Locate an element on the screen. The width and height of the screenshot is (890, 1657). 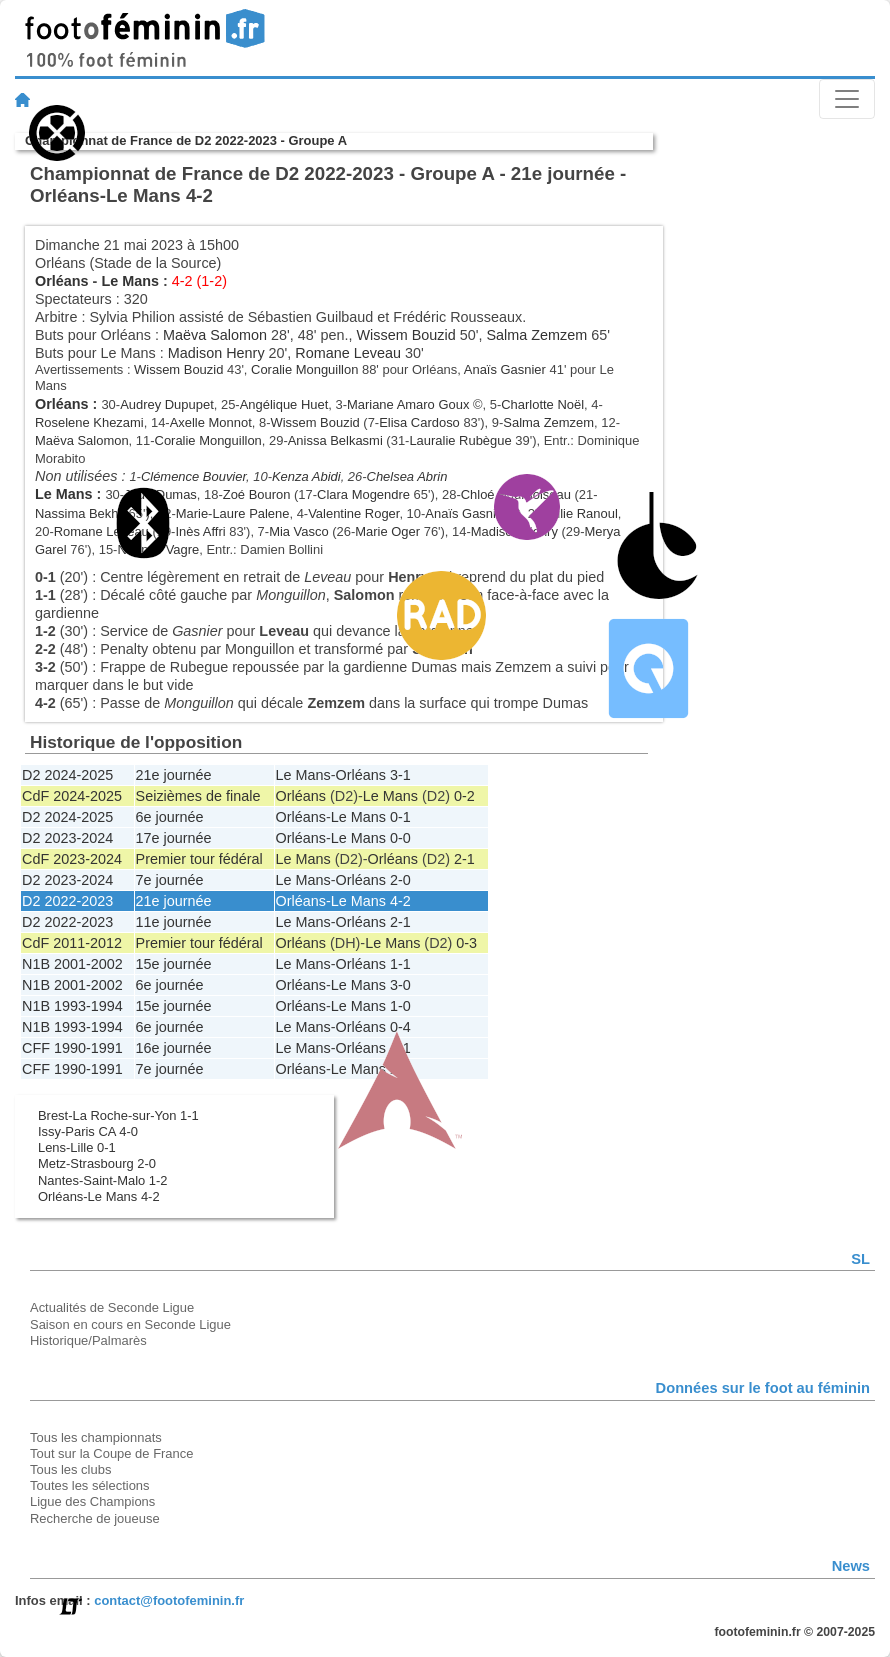
Arch Linux logo is located at coordinates (400, 1090).